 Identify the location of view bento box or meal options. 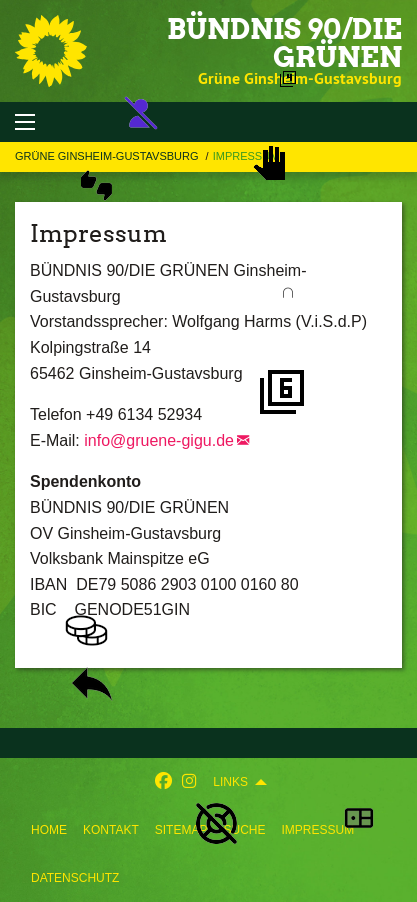
(359, 818).